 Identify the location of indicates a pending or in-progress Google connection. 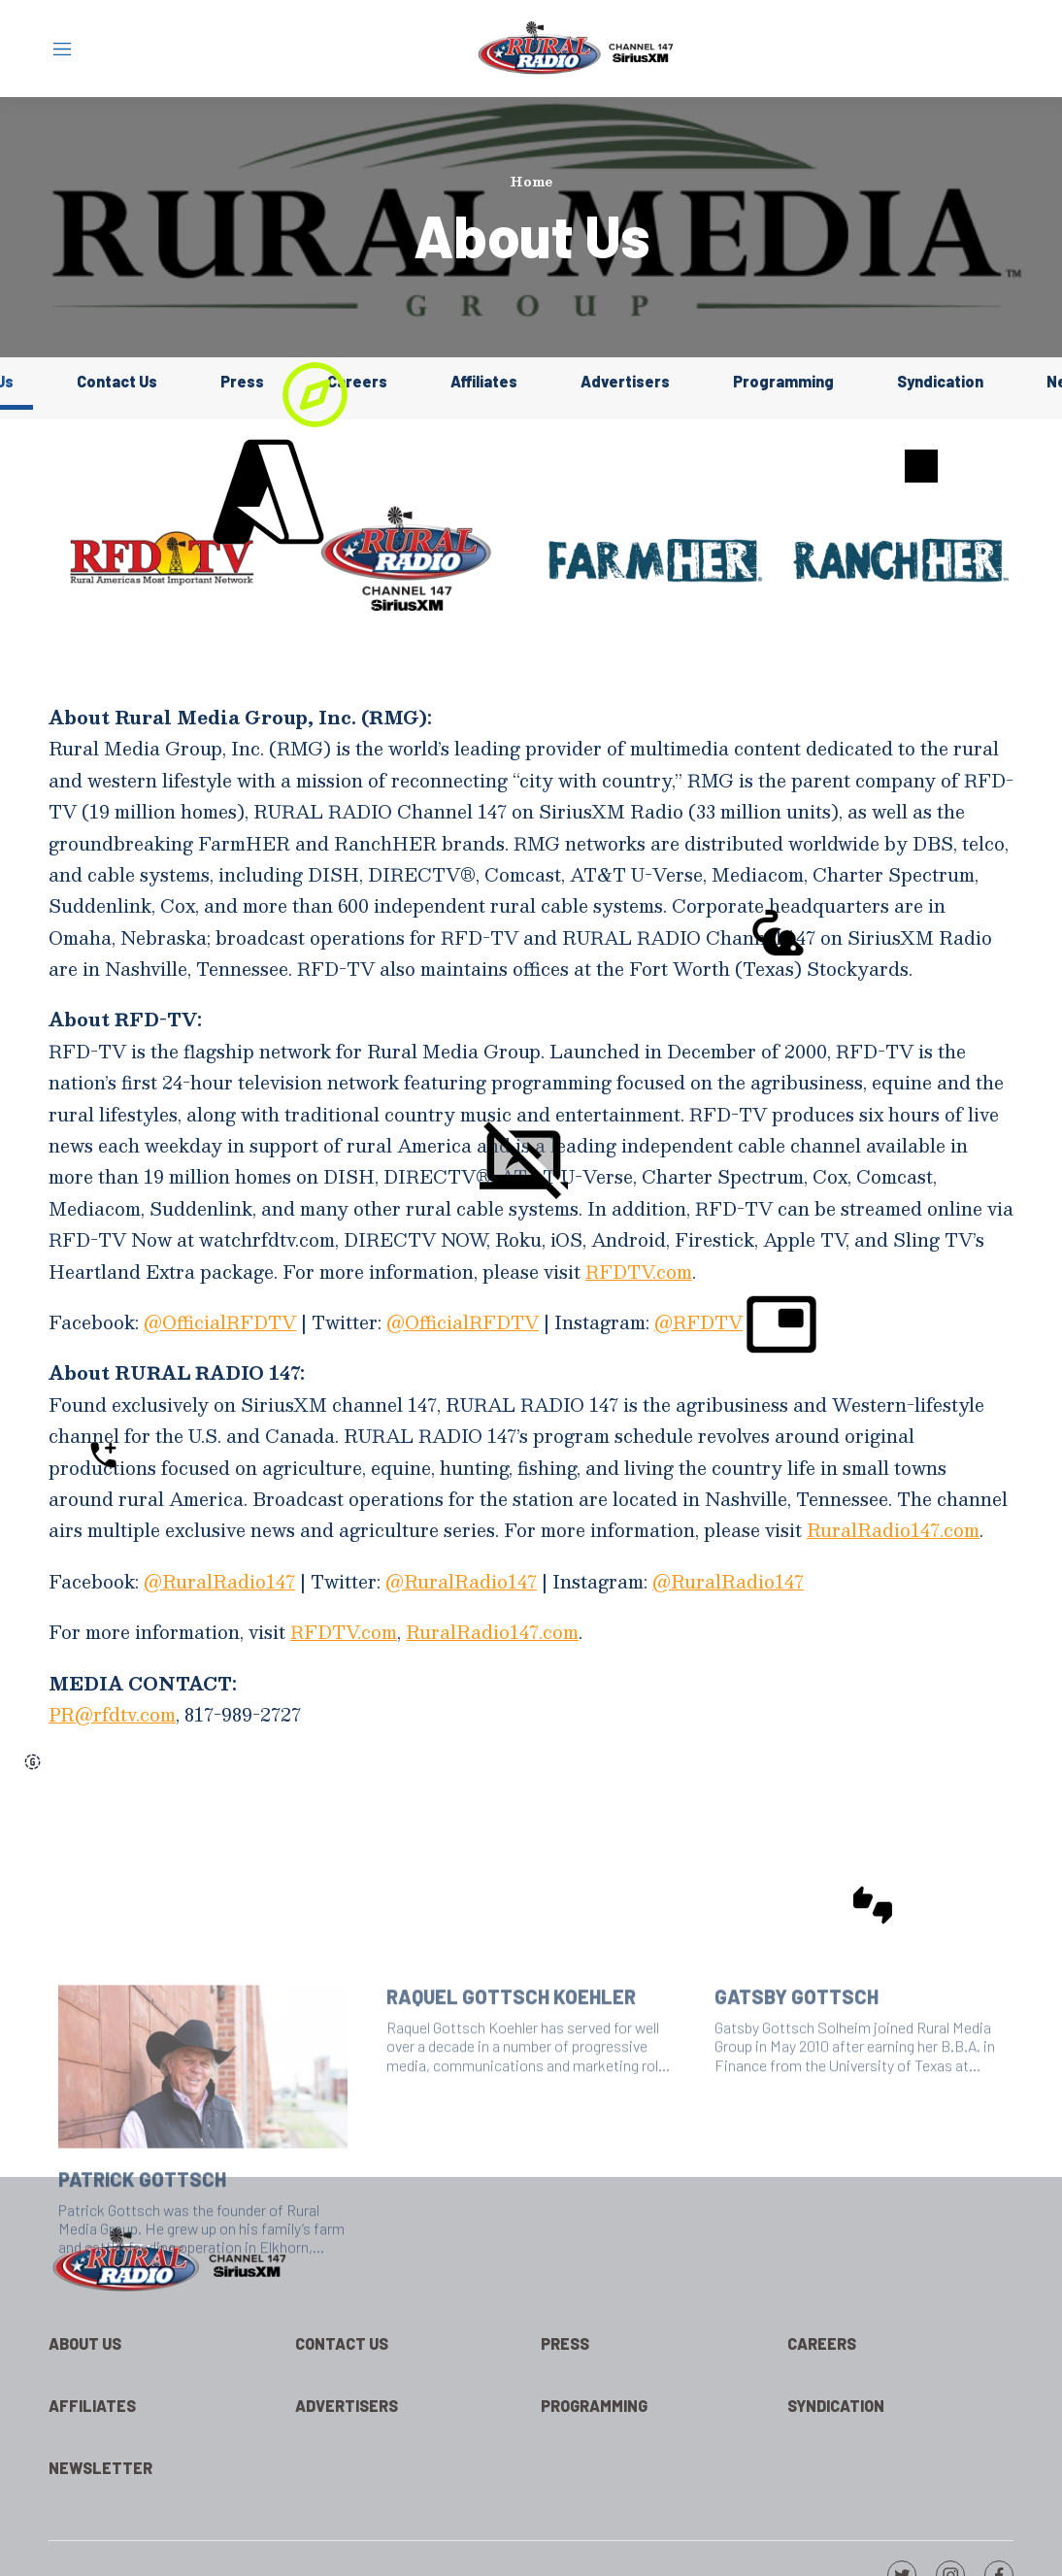
(32, 1761).